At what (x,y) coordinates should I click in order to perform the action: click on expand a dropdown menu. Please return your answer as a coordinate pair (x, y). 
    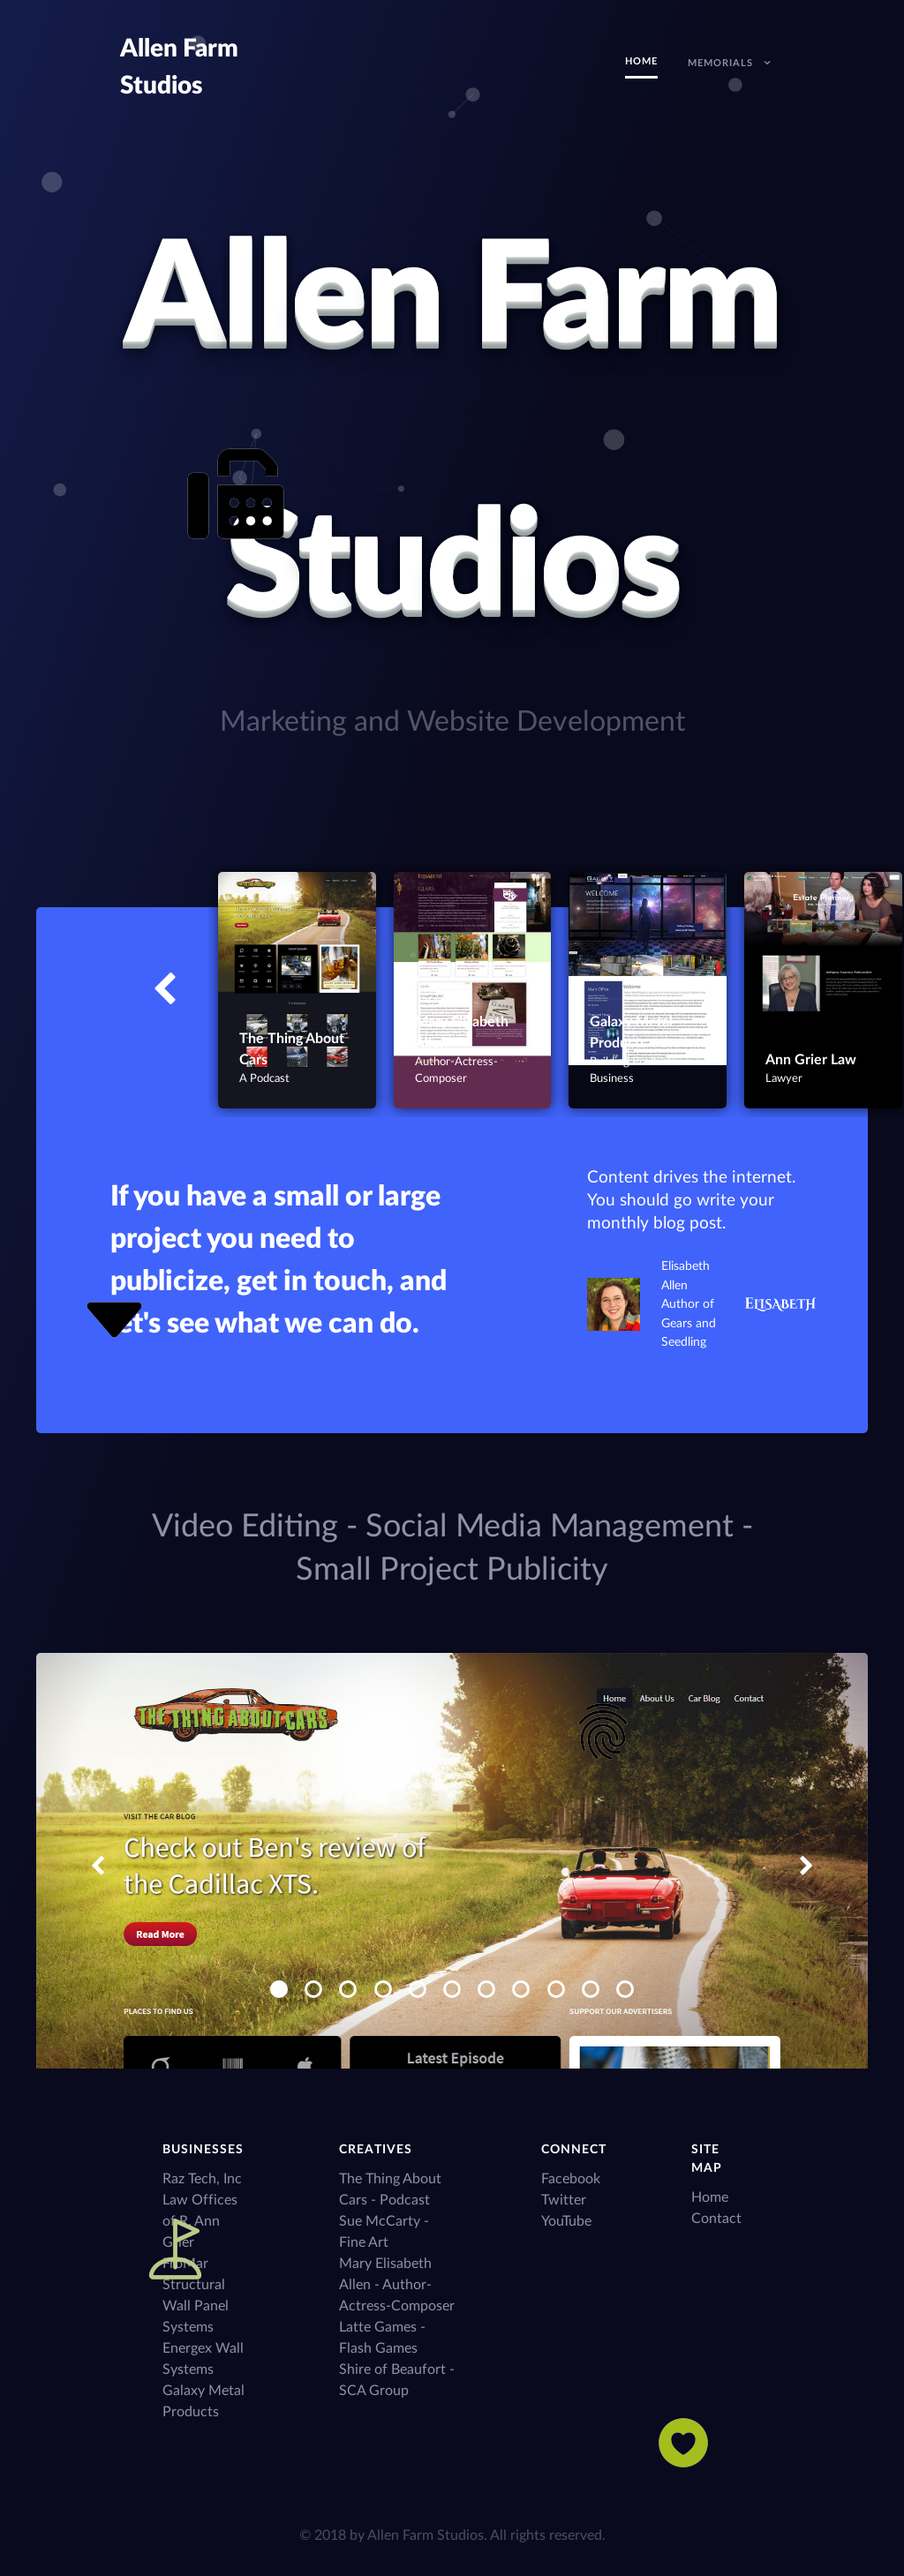
    Looking at the image, I should click on (114, 1319).